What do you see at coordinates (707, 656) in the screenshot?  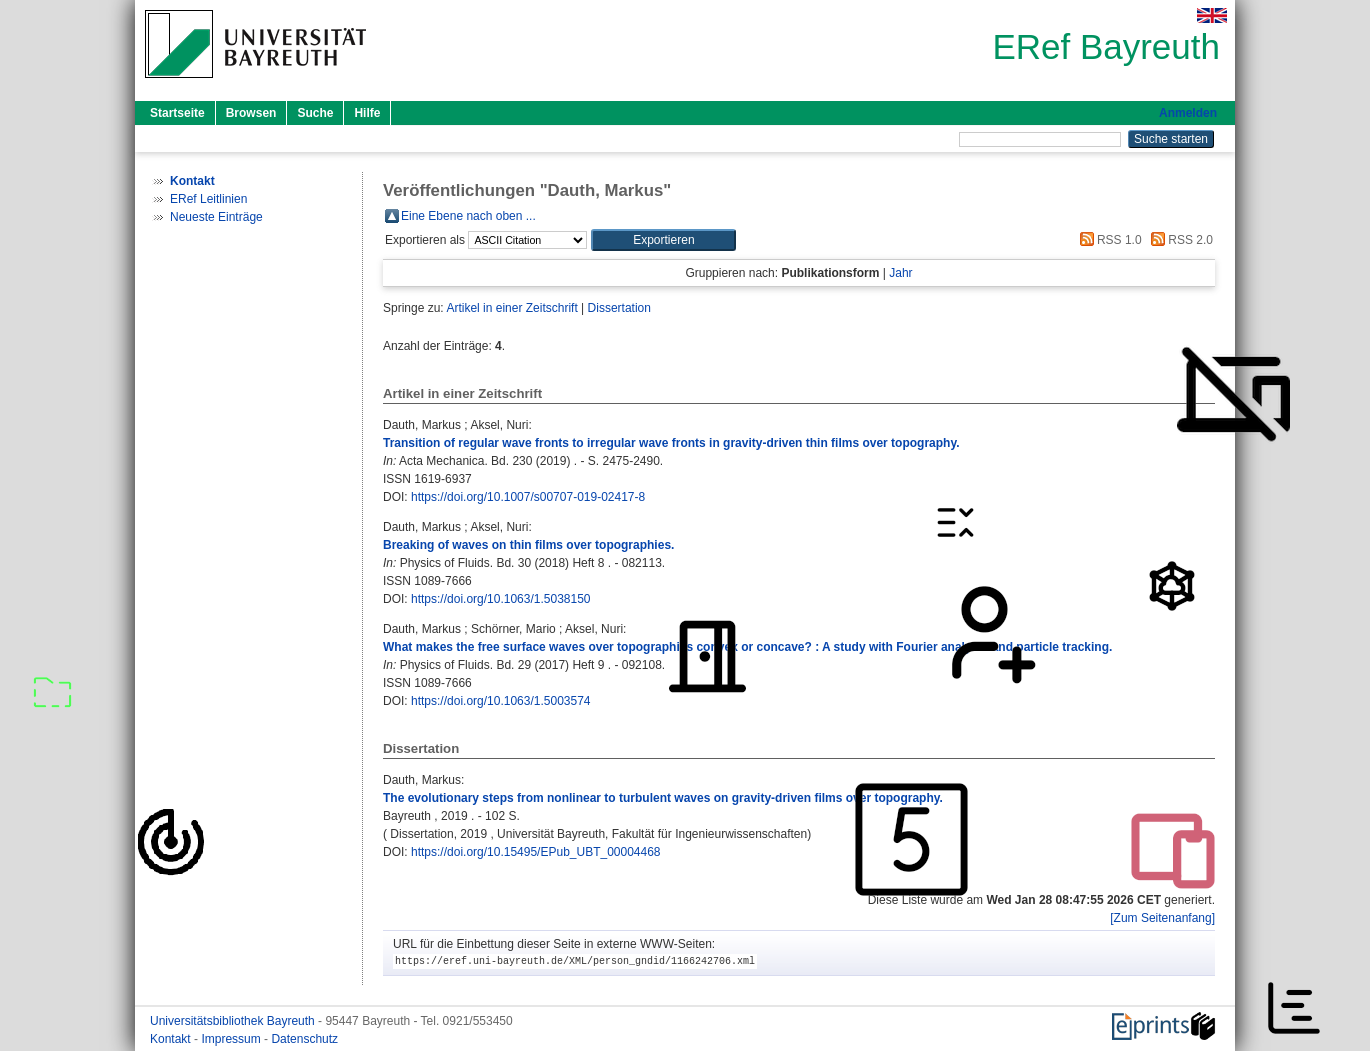 I see `log out or exit the application` at bounding box center [707, 656].